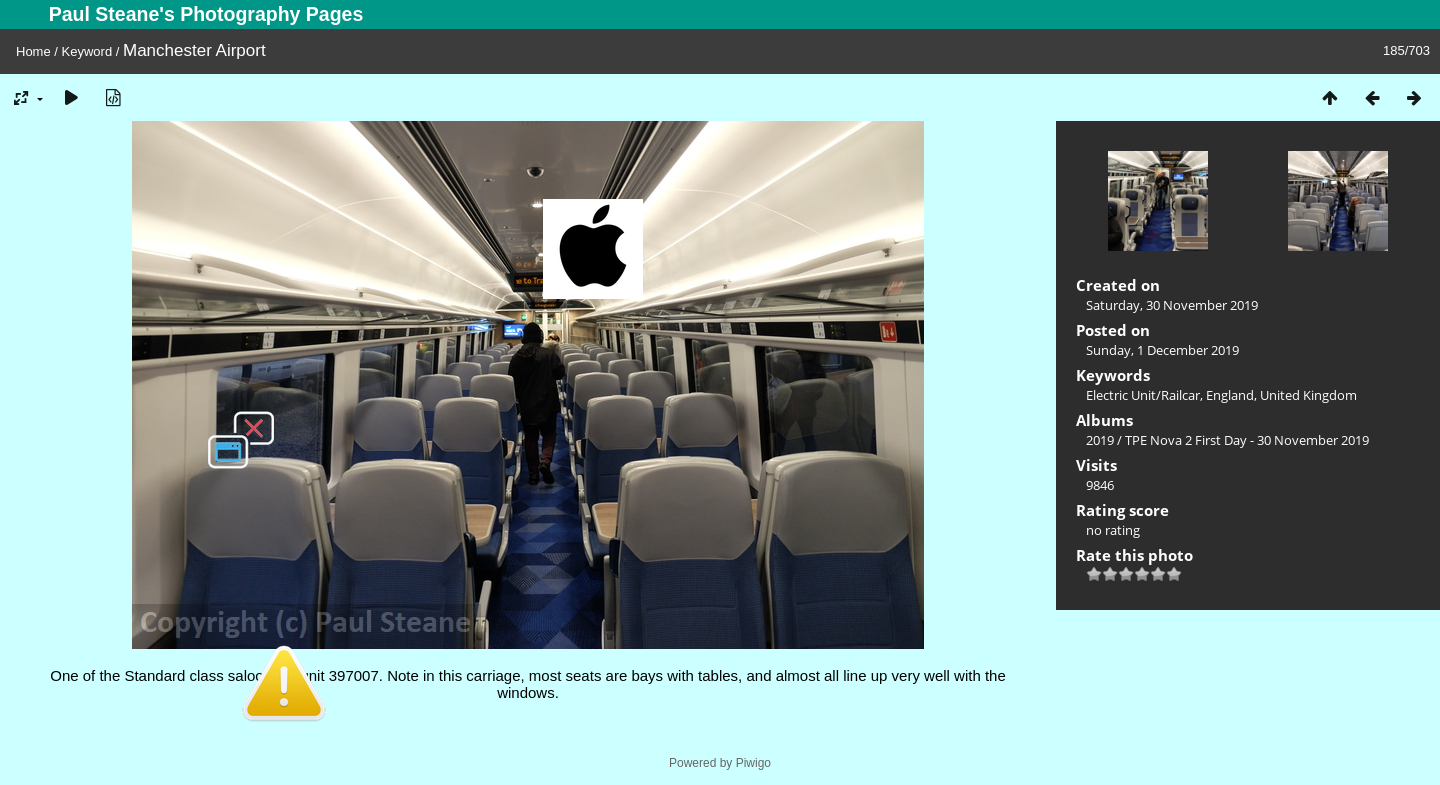 The image size is (1440, 785). I want to click on report a system problem or crash, so click(284, 683).